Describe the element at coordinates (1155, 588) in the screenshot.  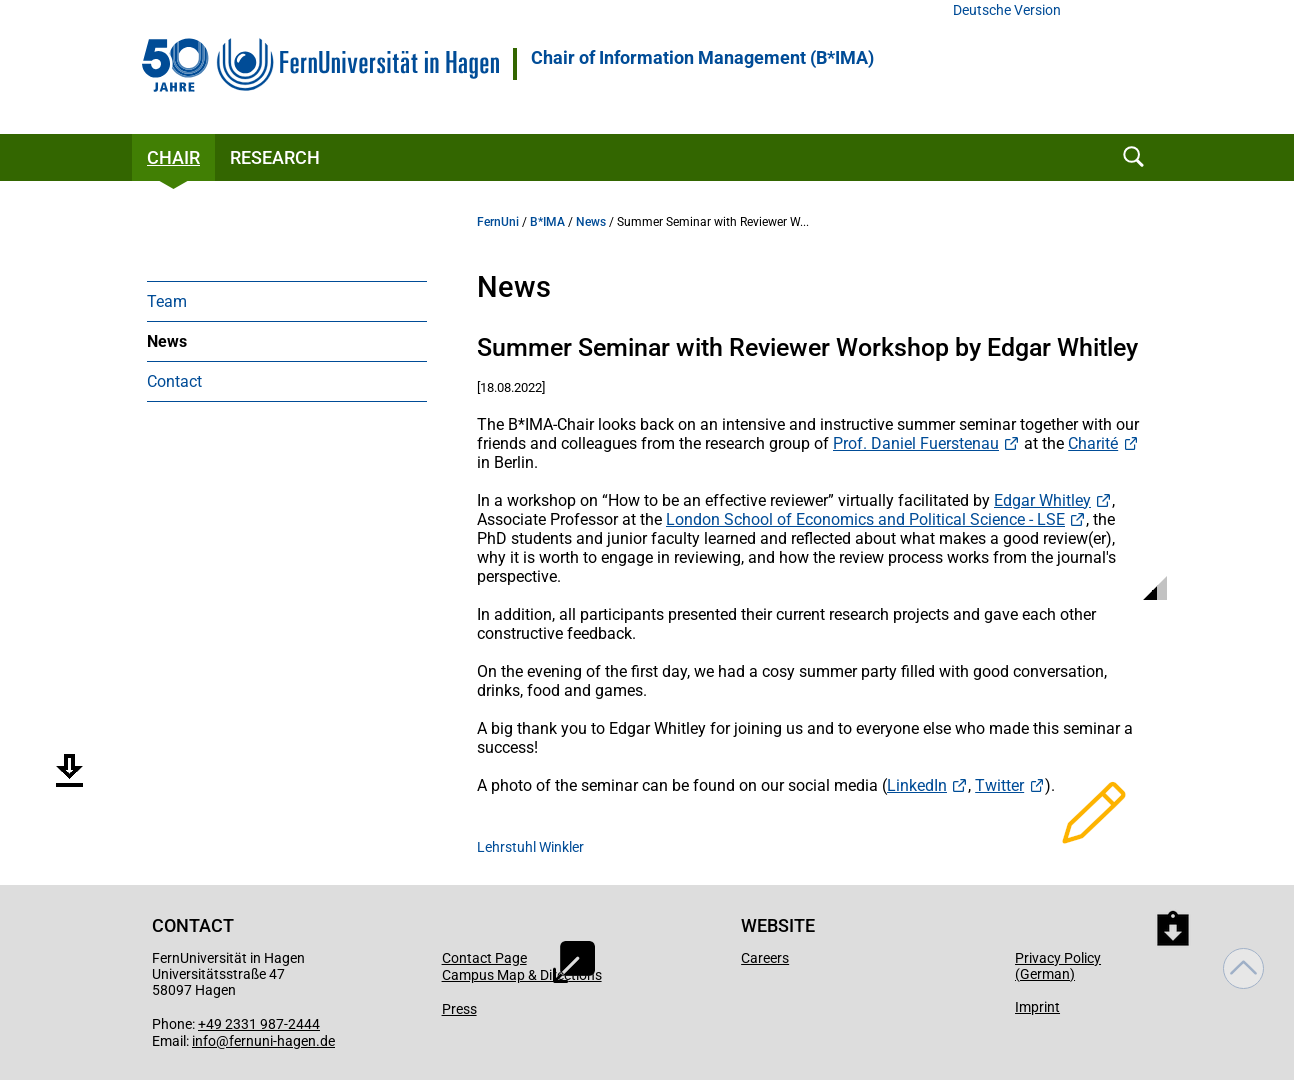
I see `indicates weak cellular signal strength (2 bars)` at that location.